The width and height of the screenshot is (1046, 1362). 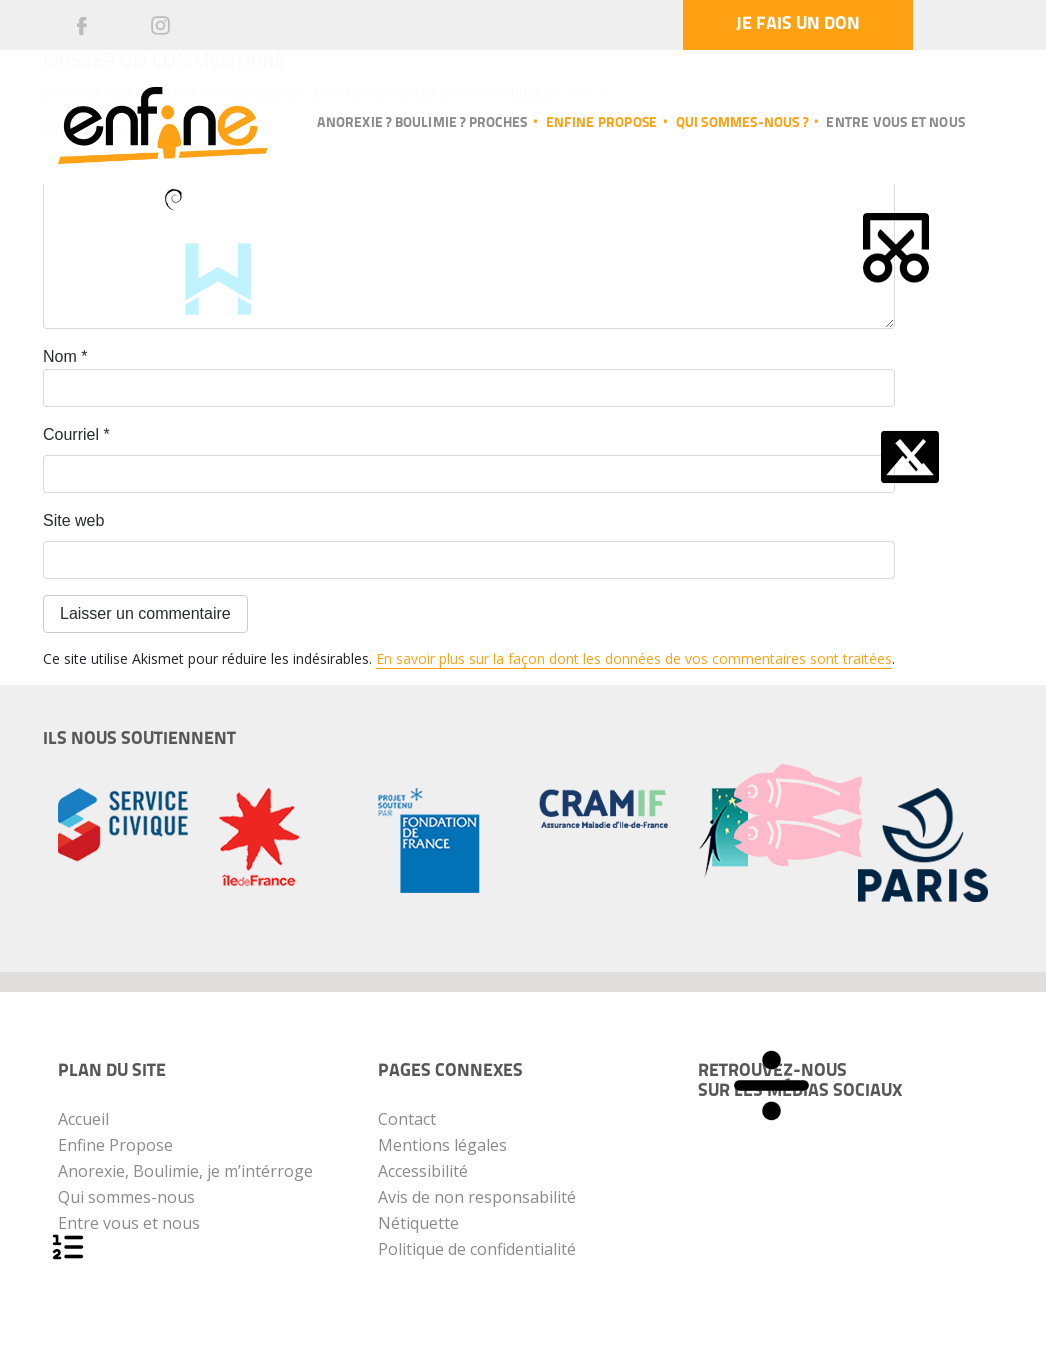 What do you see at coordinates (68, 1247) in the screenshot?
I see `create a numbered list` at bounding box center [68, 1247].